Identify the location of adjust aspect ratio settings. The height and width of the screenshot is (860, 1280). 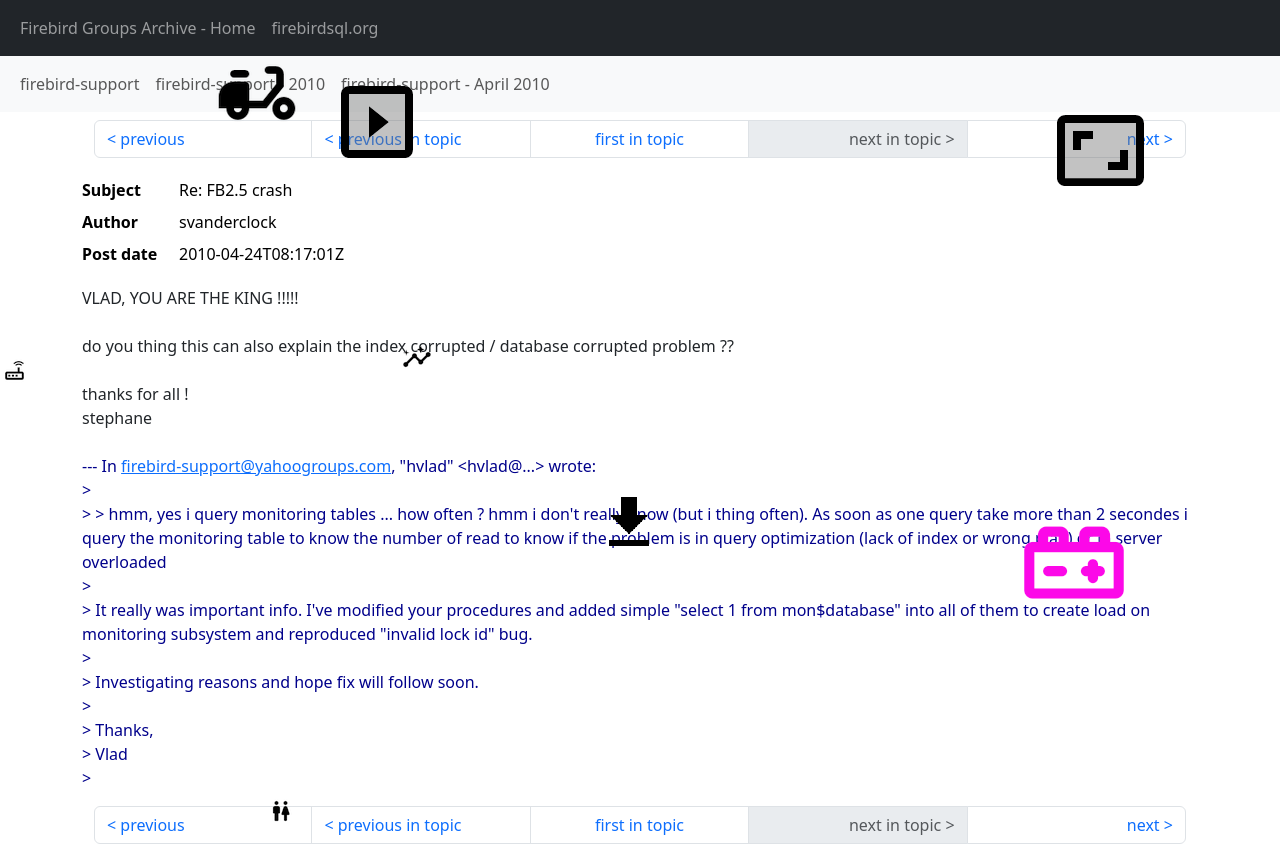
(1100, 150).